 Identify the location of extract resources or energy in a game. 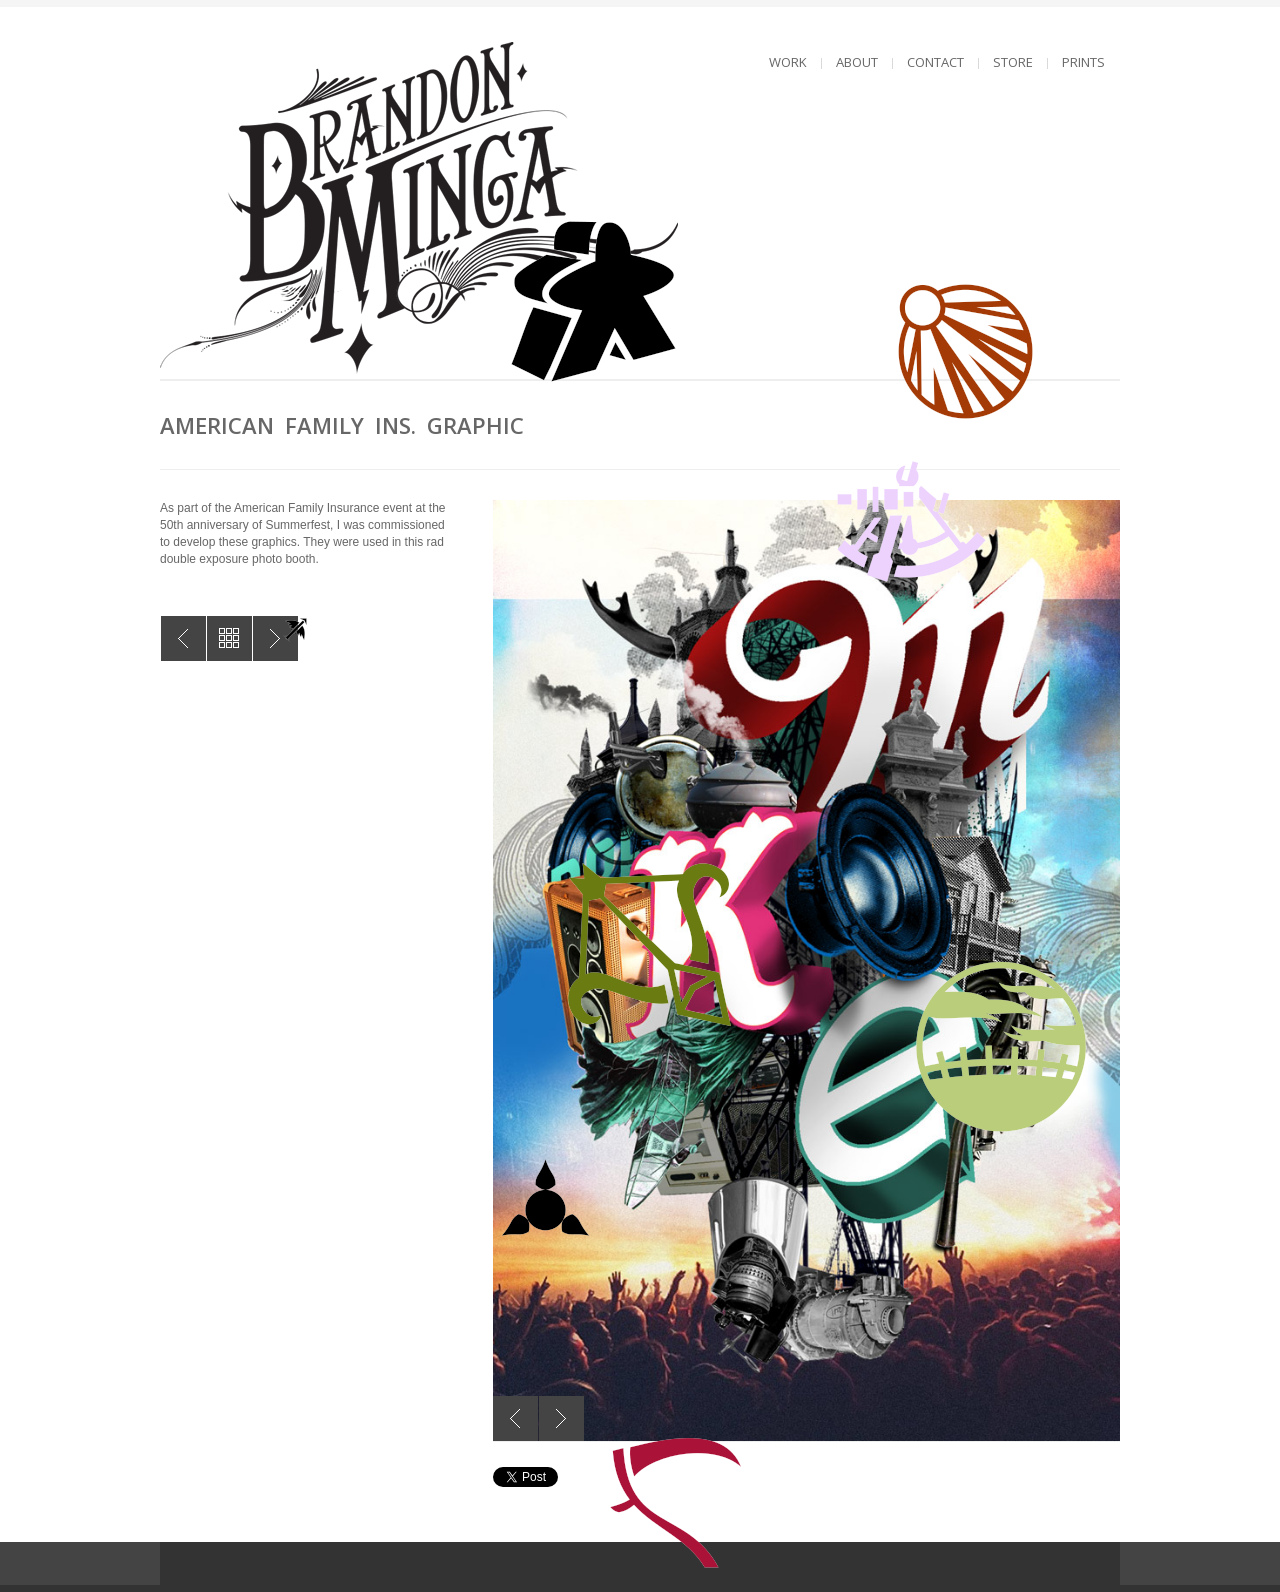
(965, 351).